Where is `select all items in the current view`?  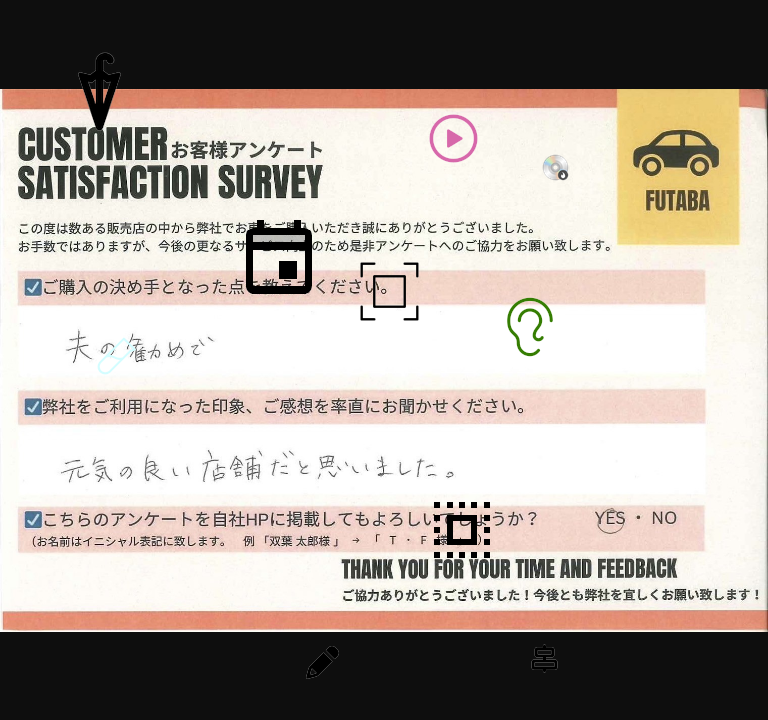 select all items in the current view is located at coordinates (462, 530).